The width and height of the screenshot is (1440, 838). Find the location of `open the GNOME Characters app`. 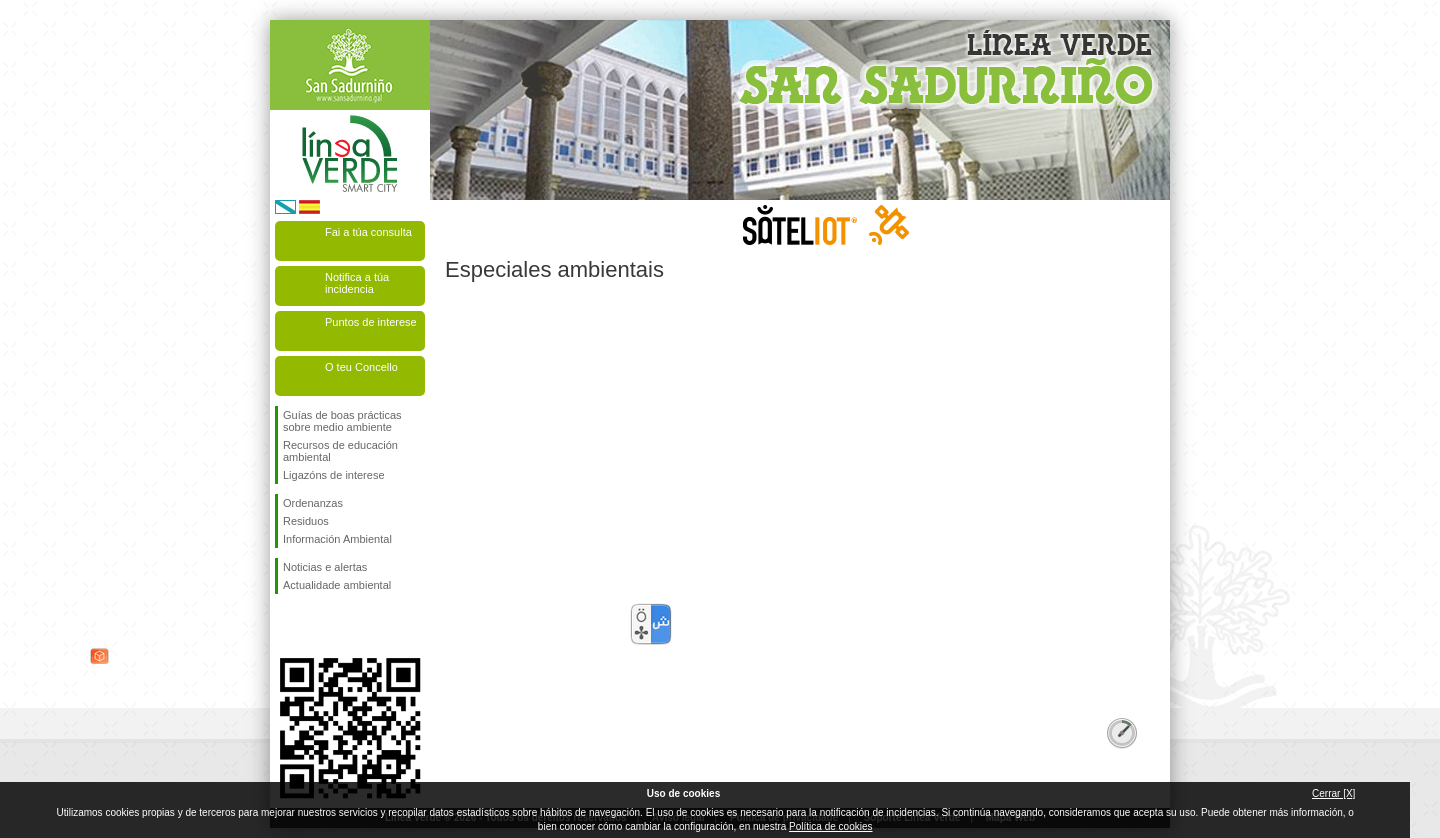

open the GNOME Characters app is located at coordinates (651, 624).